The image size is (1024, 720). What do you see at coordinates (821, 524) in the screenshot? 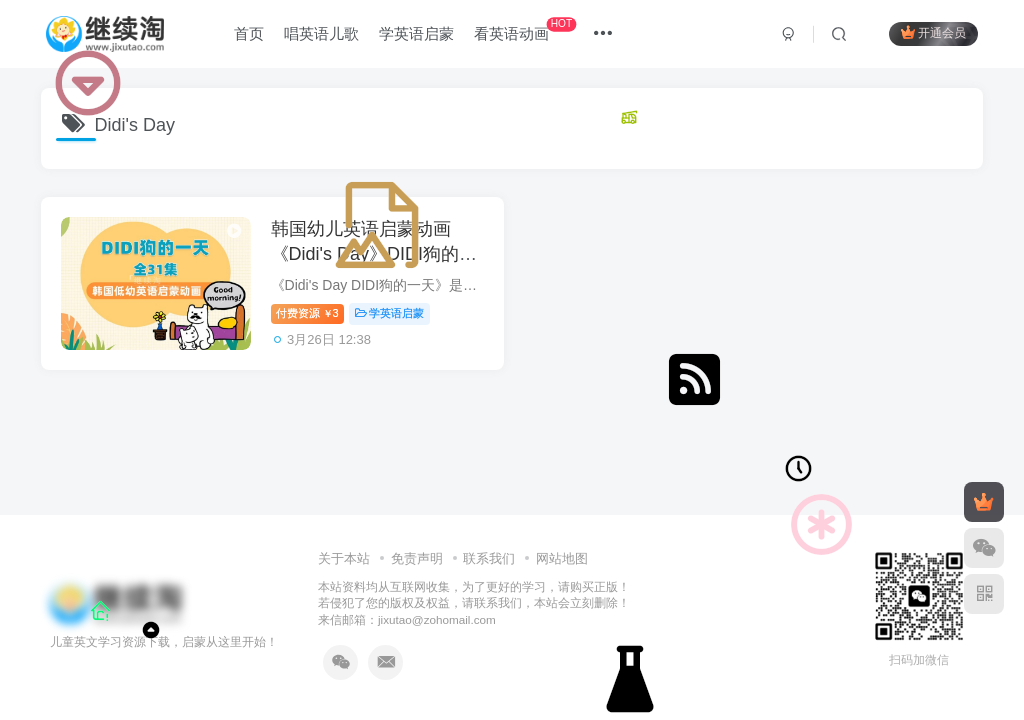
I see `access medical or health features` at bounding box center [821, 524].